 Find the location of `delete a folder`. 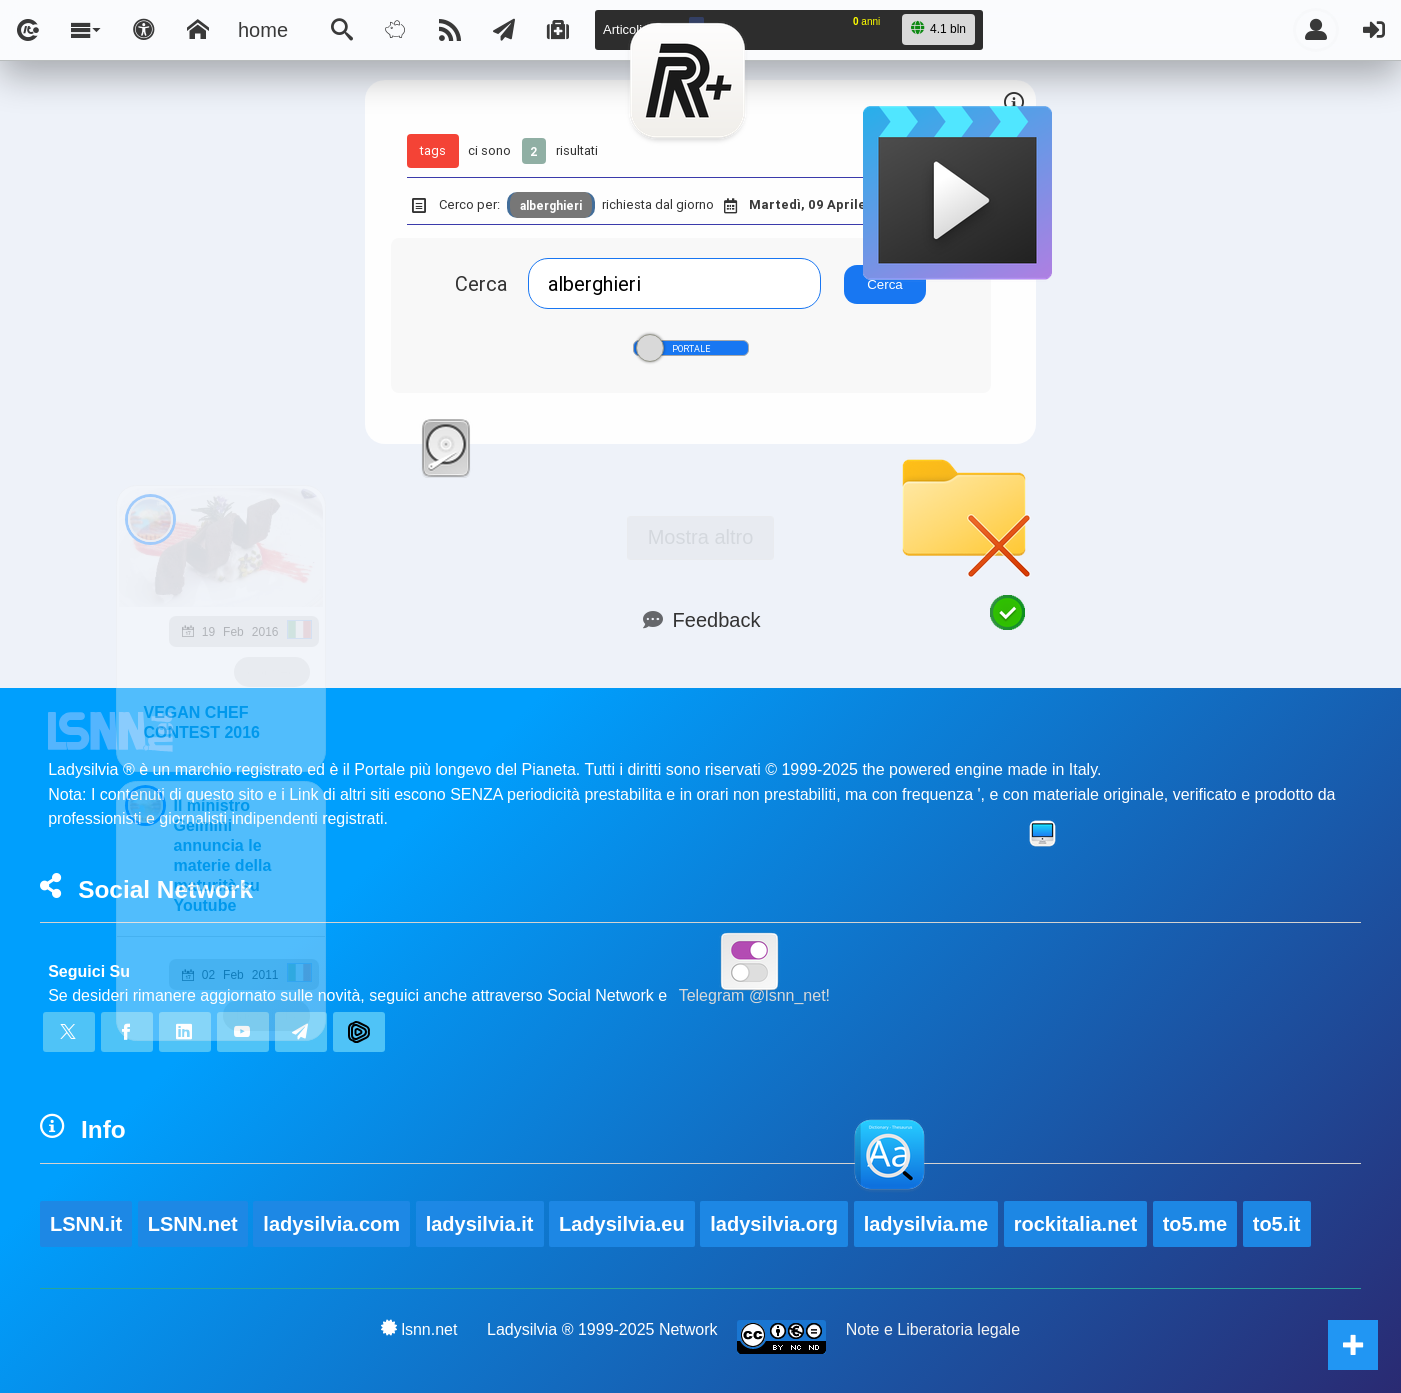

delete a folder is located at coordinates (964, 511).